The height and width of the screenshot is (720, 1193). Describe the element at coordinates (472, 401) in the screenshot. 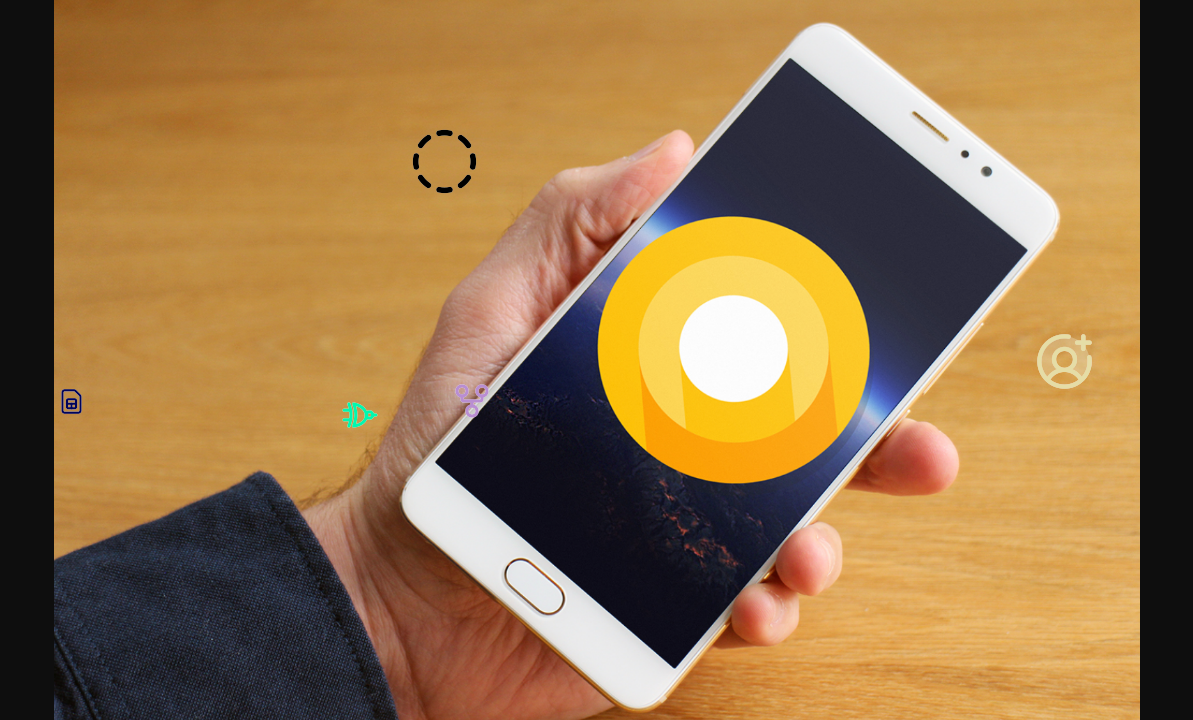

I see `fork a repository` at that location.